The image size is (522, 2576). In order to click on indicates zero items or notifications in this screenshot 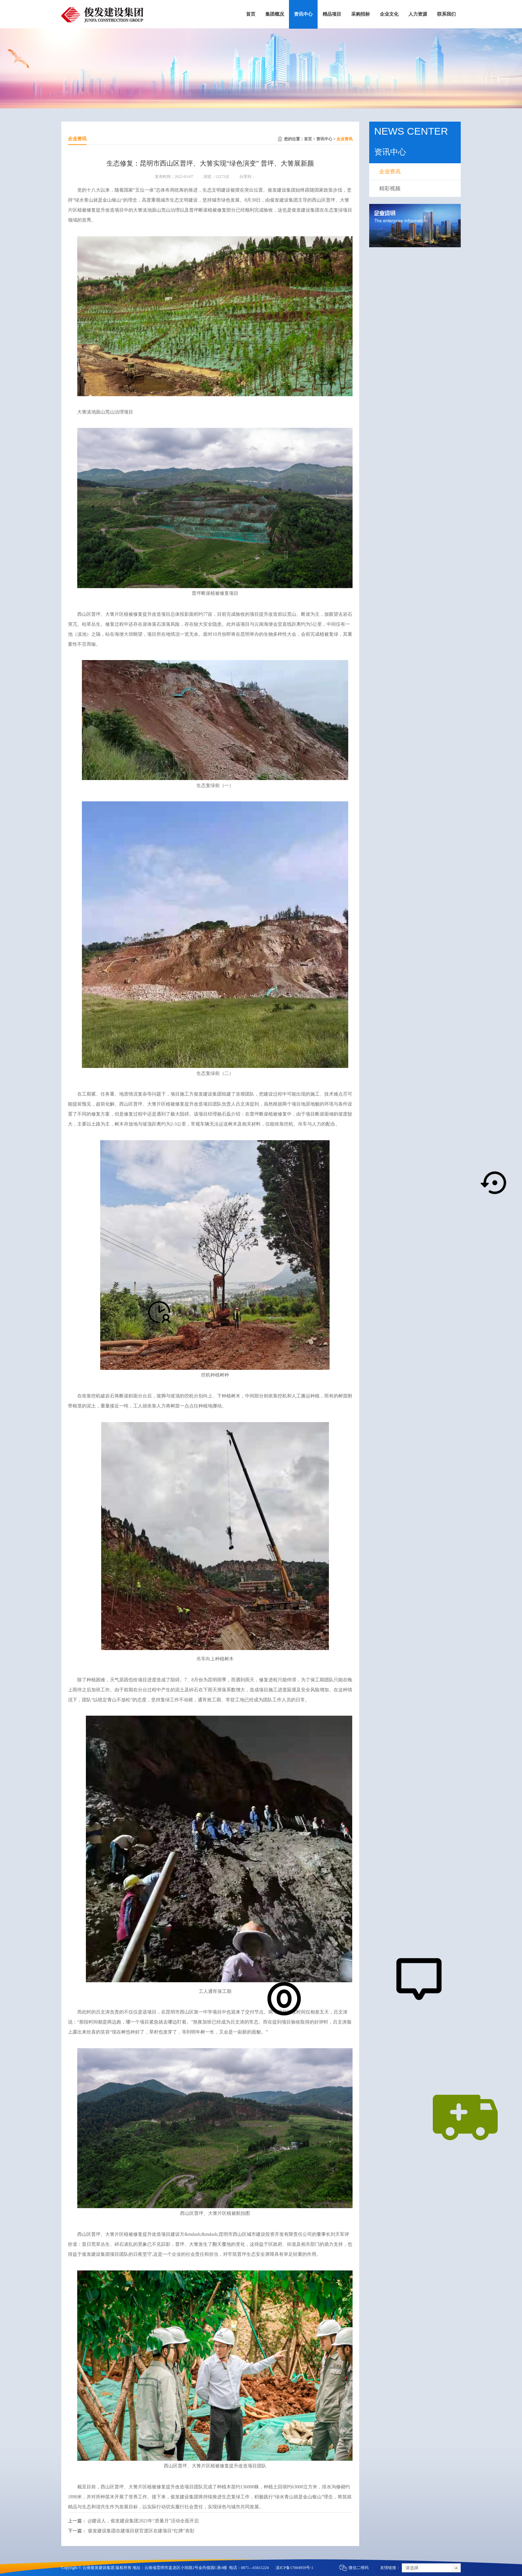, I will do `click(284, 1999)`.